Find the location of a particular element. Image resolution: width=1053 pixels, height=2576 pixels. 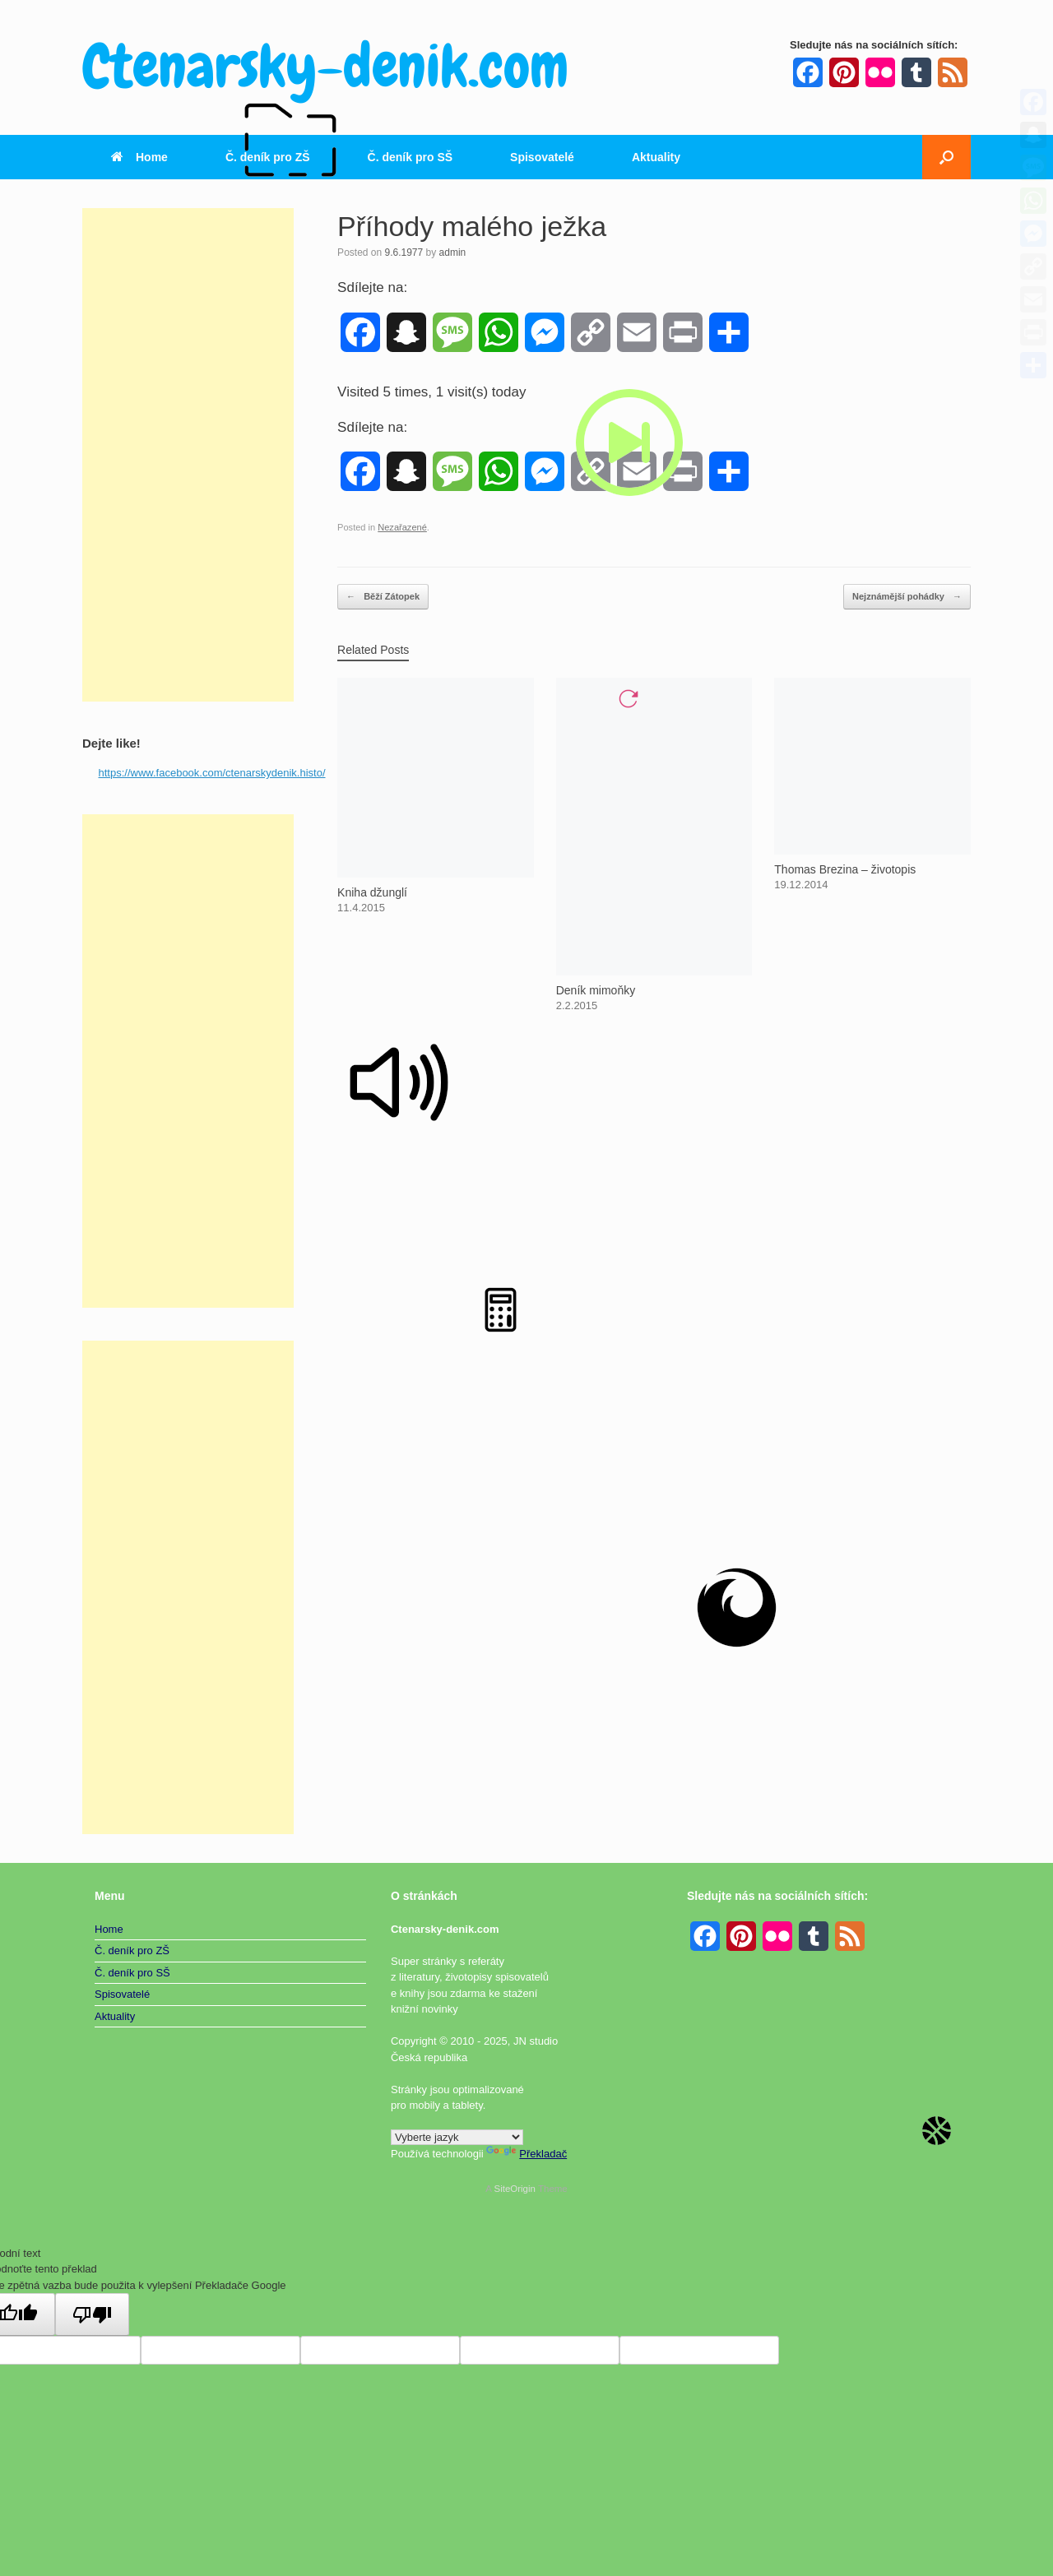

open Firefox browser is located at coordinates (736, 1607).